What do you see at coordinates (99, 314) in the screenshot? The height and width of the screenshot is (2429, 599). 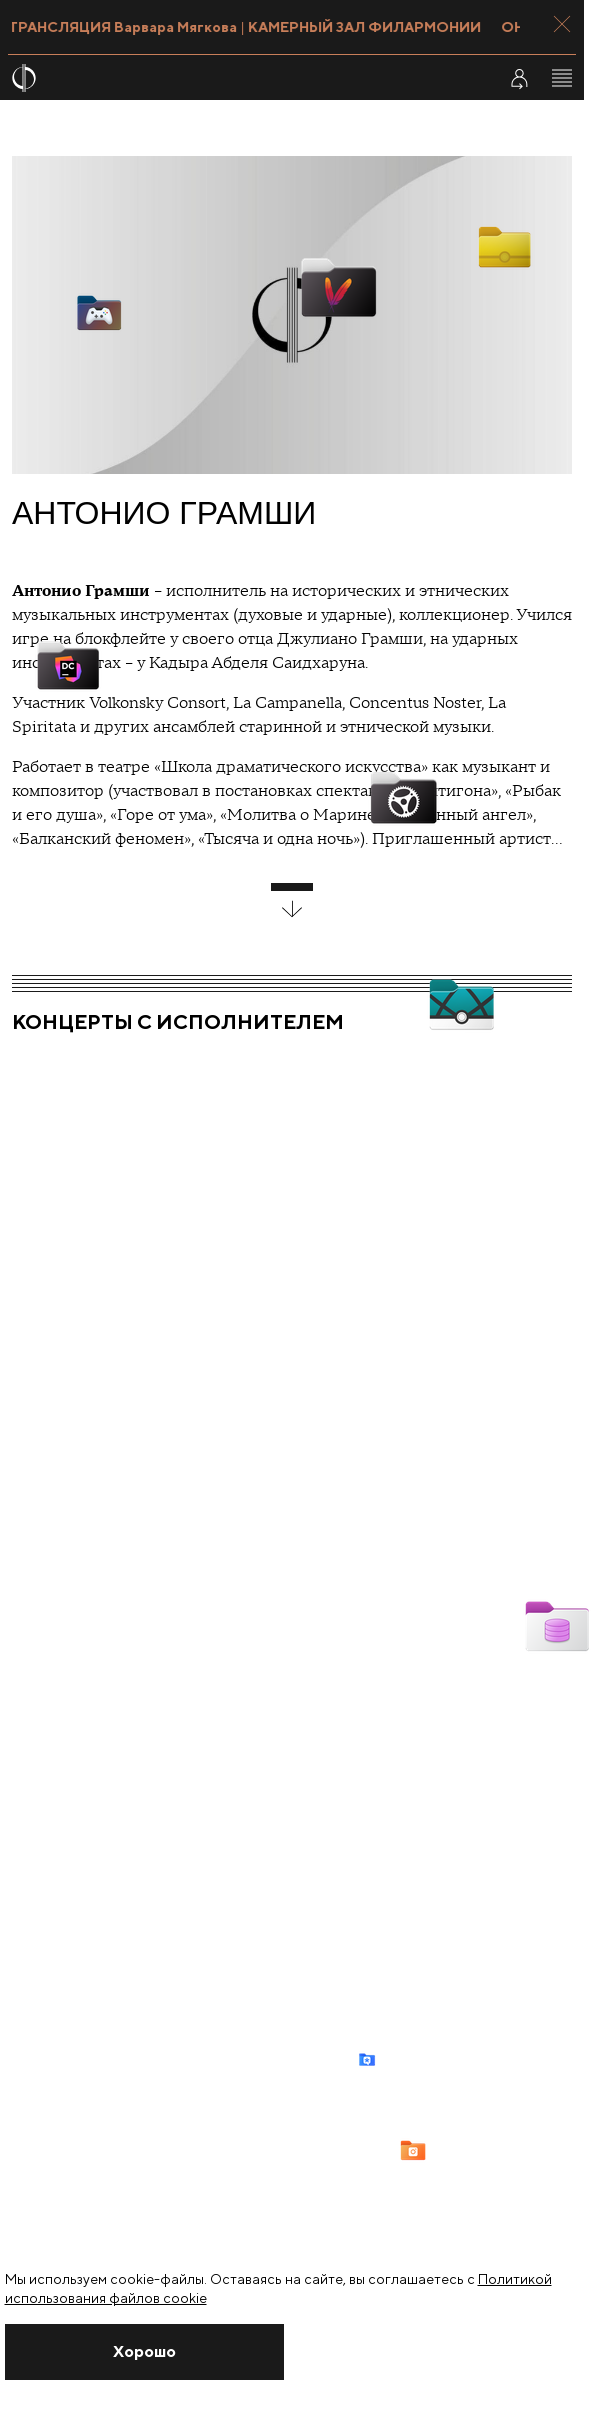 I see `open microsoft games folder` at bounding box center [99, 314].